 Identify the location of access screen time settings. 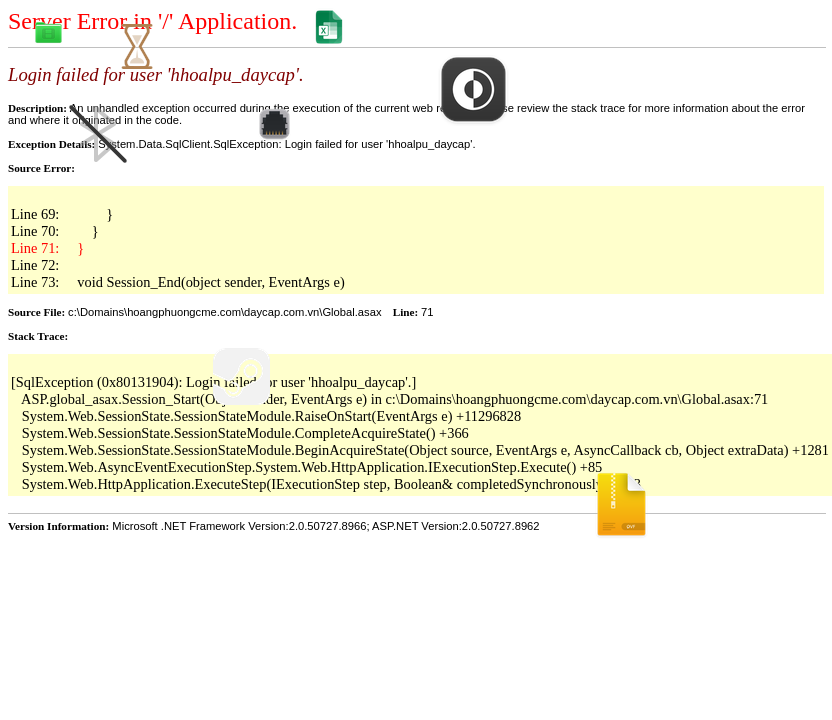
(138, 46).